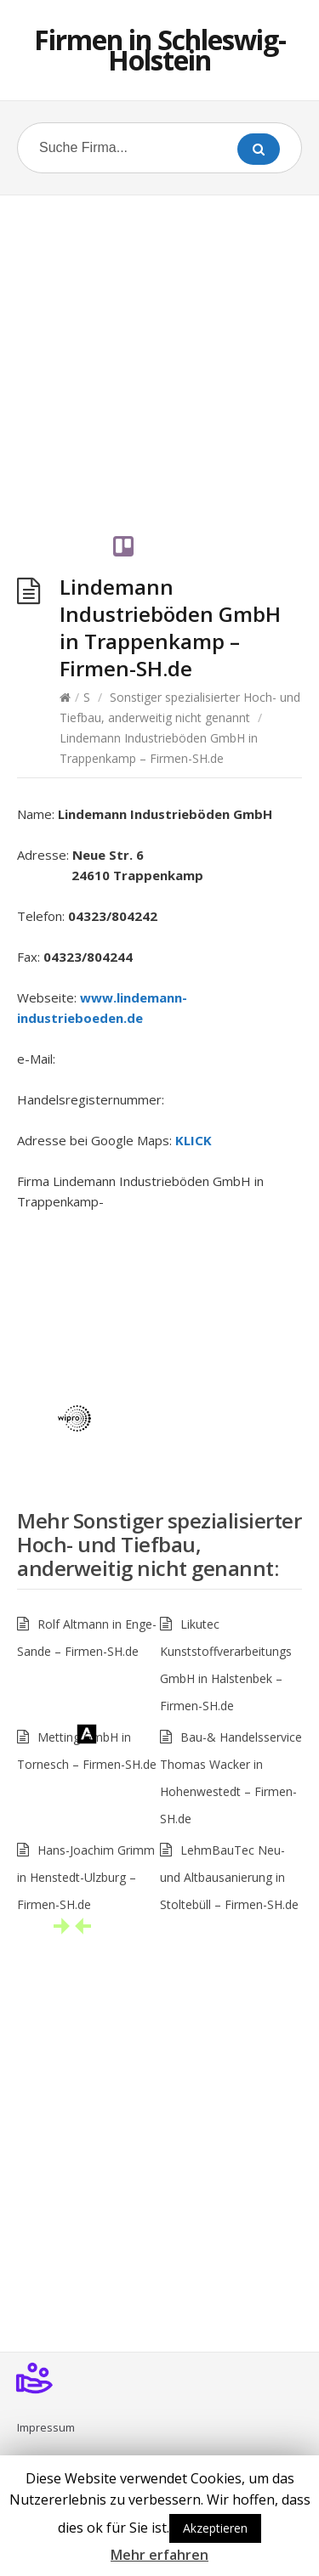 The height and width of the screenshot is (2576, 319). I want to click on enable character recognition or OCR, so click(87, 1734).